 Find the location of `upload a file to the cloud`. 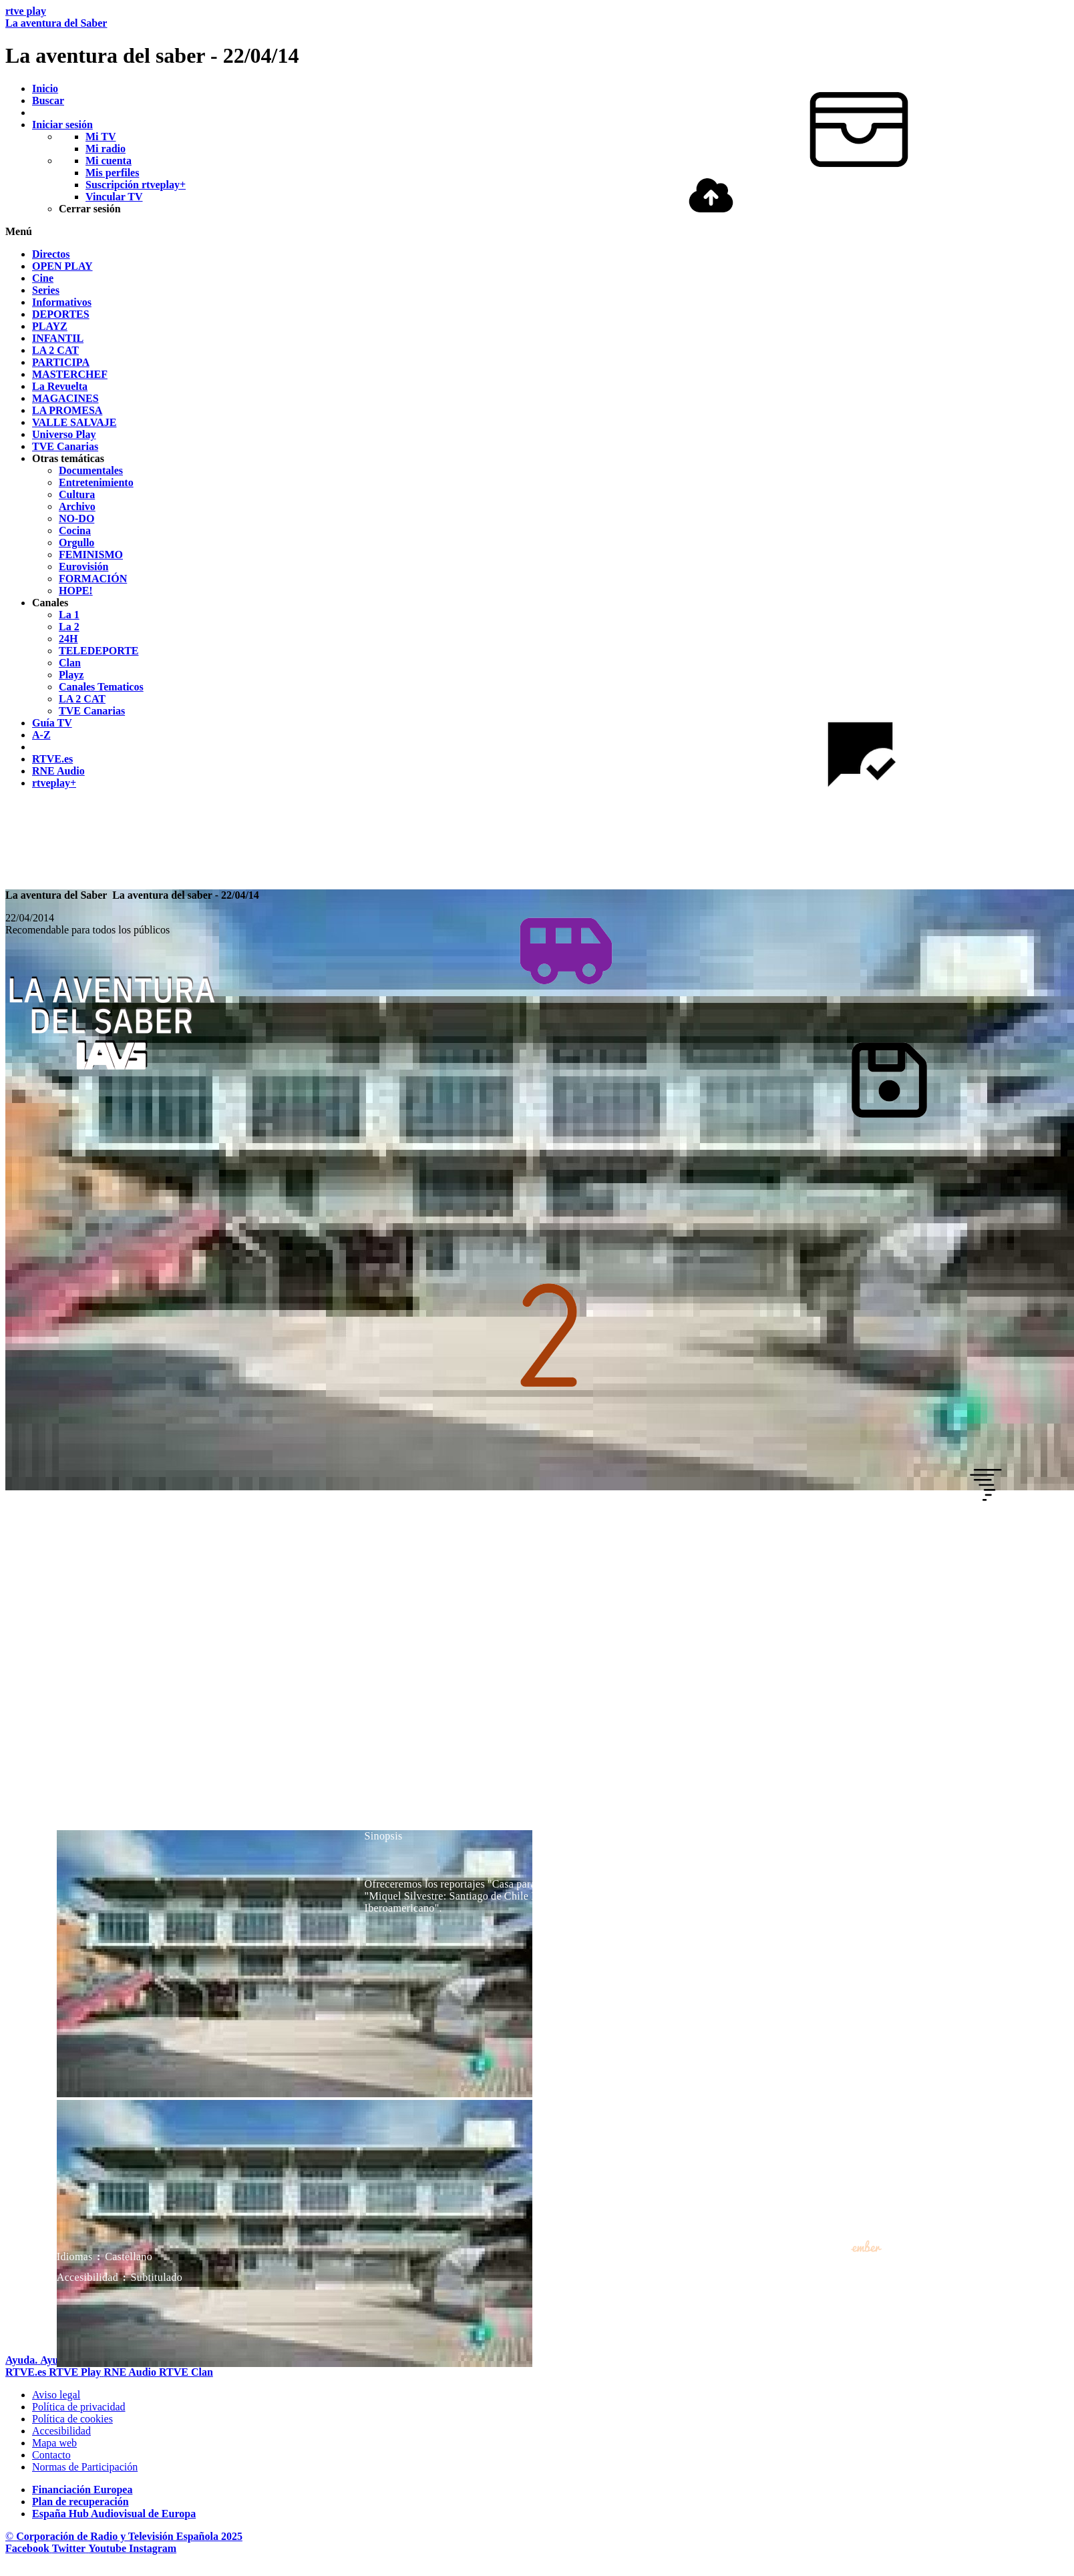

upload a file to the cloud is located at coordinates (711, 195).